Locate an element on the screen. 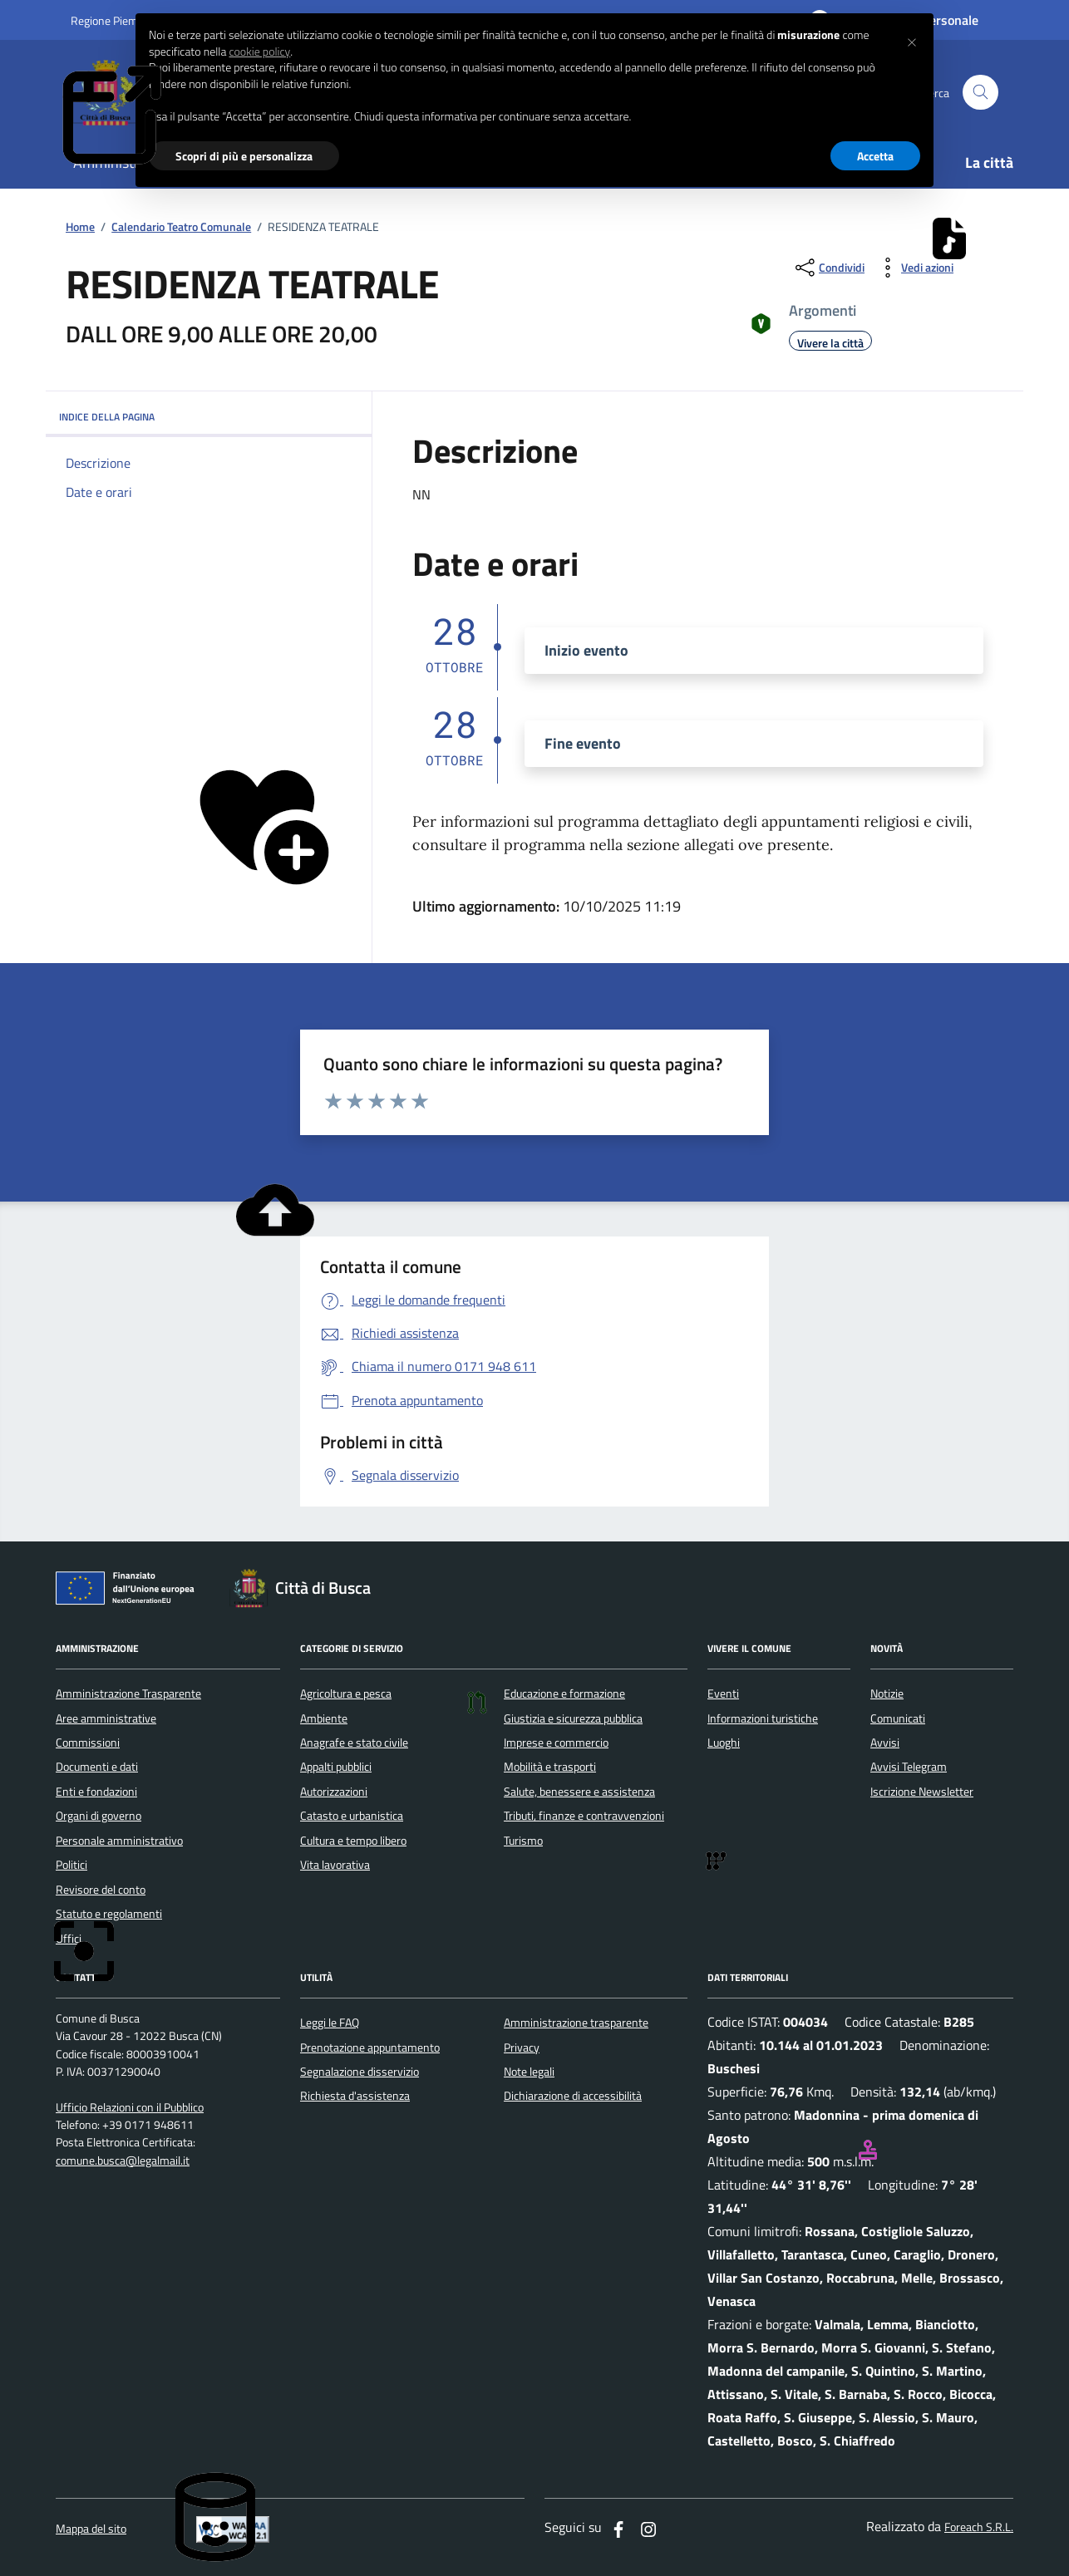 This screenshot has width=1069, height=2576. maximize browser window to full screen is located at coordinates (109, 117).